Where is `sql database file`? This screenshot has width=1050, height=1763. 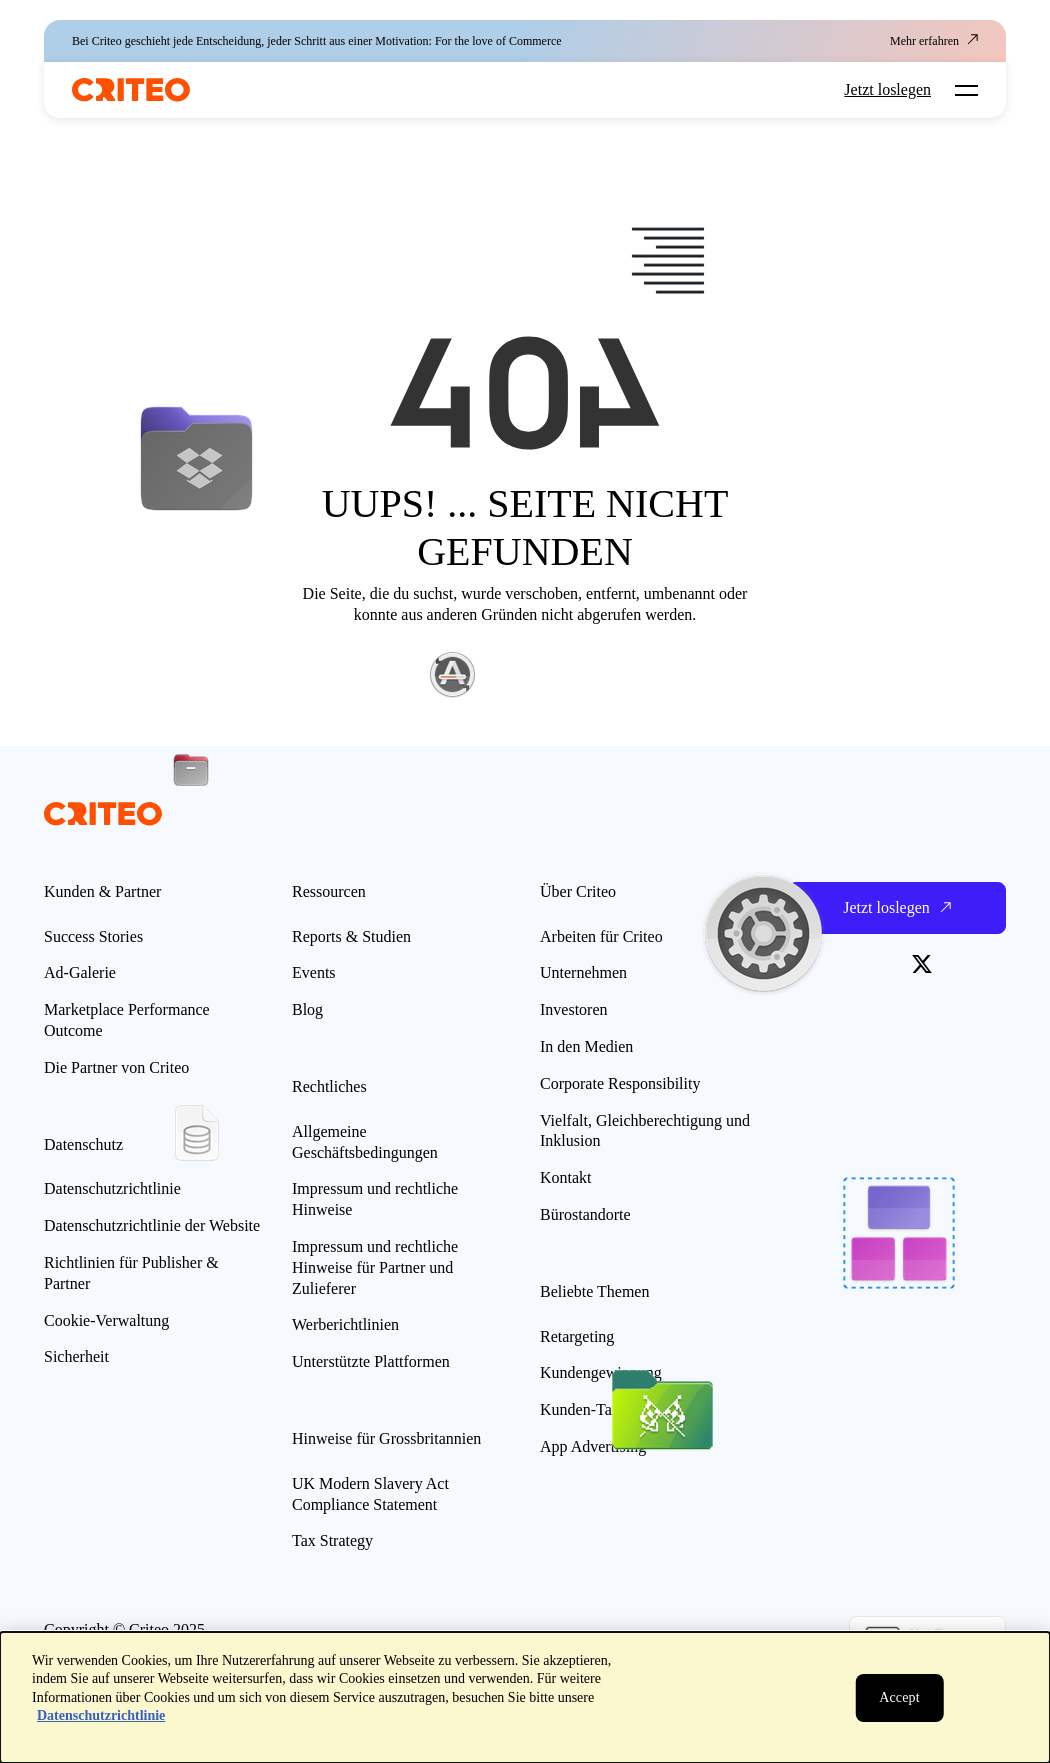
sql database file is located at coordinates (197, 1133).